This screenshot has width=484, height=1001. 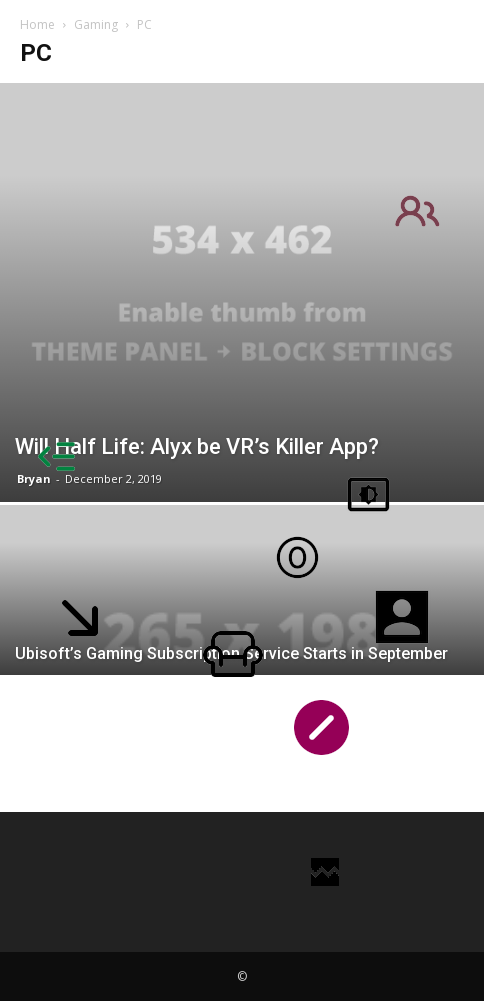 What do you see at coordinates (325, 872) in the screenshot?
I see `indicates image failed to load` at bounding box center [325, 872].